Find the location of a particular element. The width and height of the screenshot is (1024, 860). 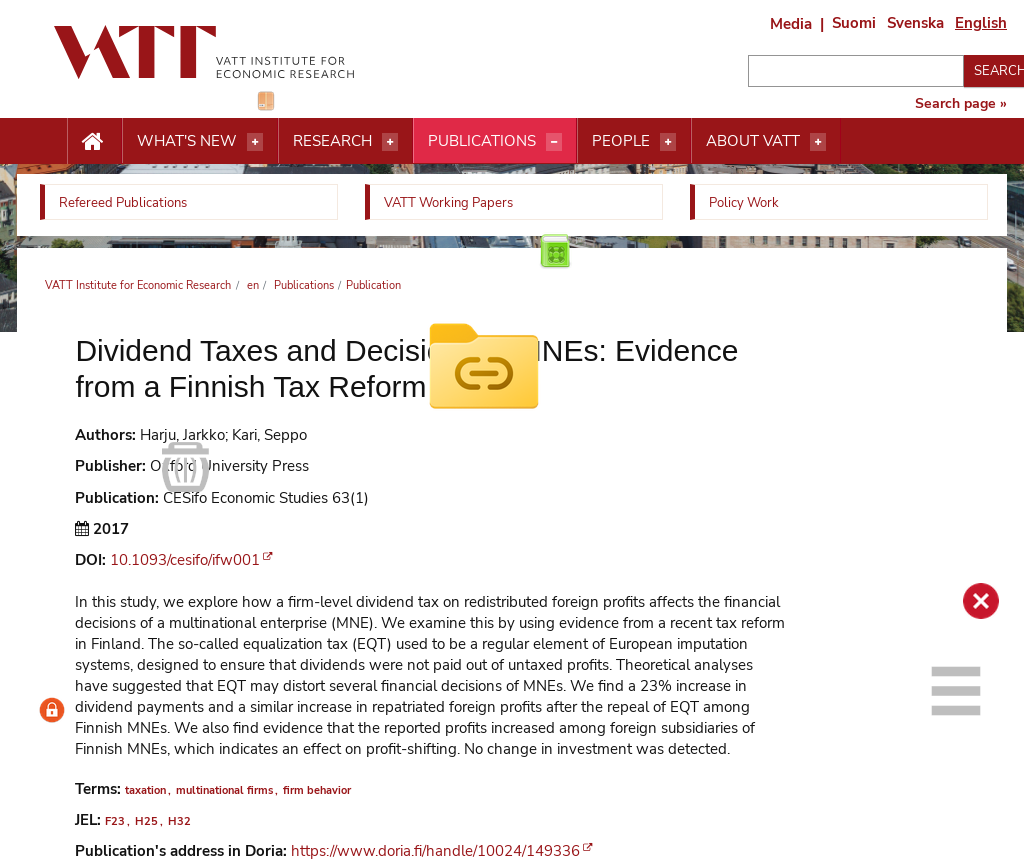

a package or archive file type is located at coordinates (266, 101).